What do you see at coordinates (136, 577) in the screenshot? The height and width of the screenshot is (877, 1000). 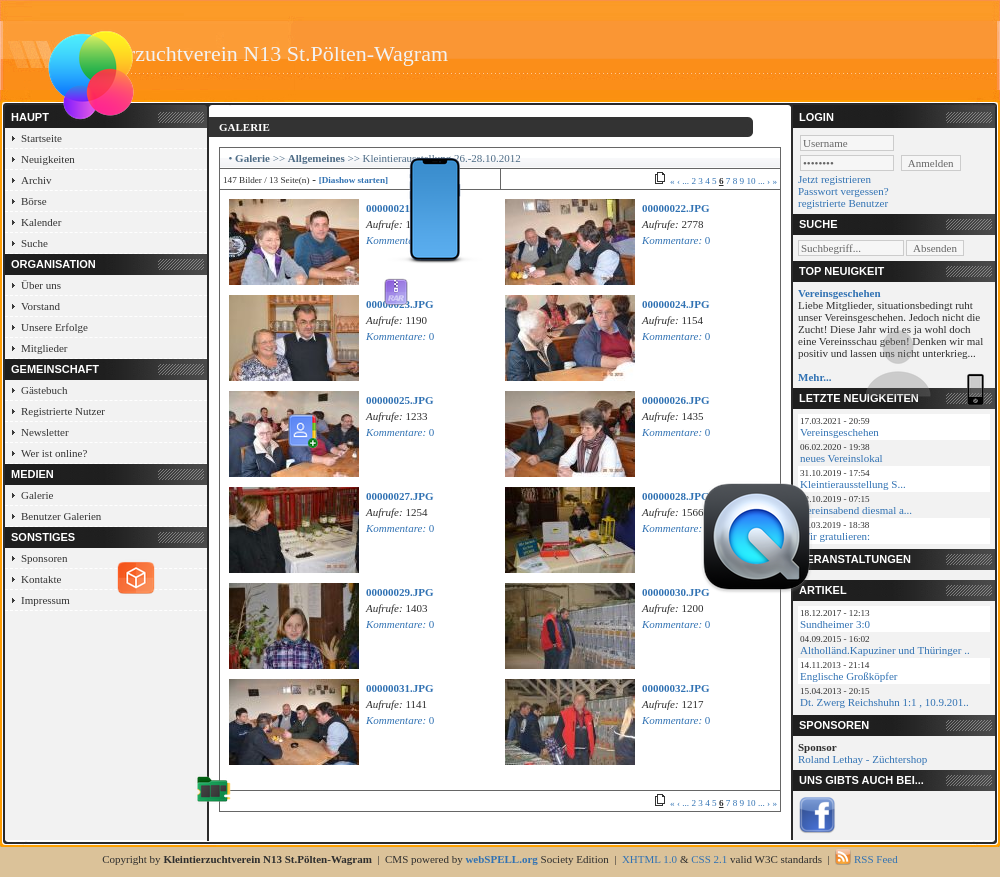 I see `open a Blender 3D project file` at bounding box center [136, 577].